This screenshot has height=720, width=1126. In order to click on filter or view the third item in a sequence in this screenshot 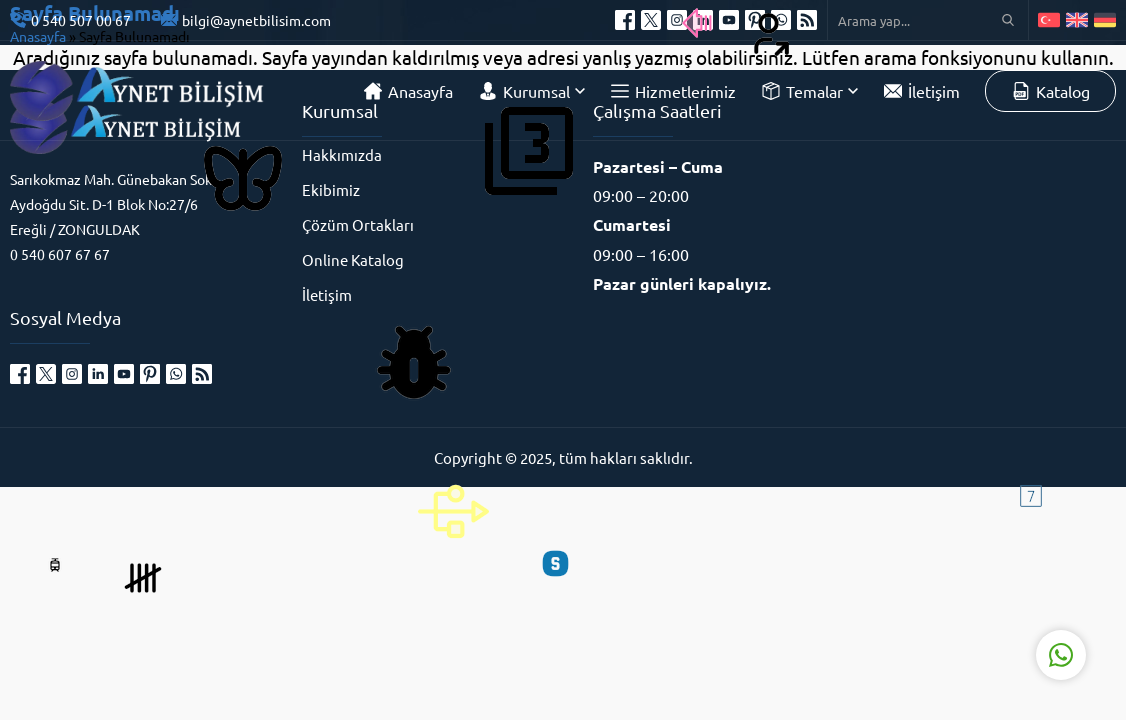, I will do `click(529, 151)`.